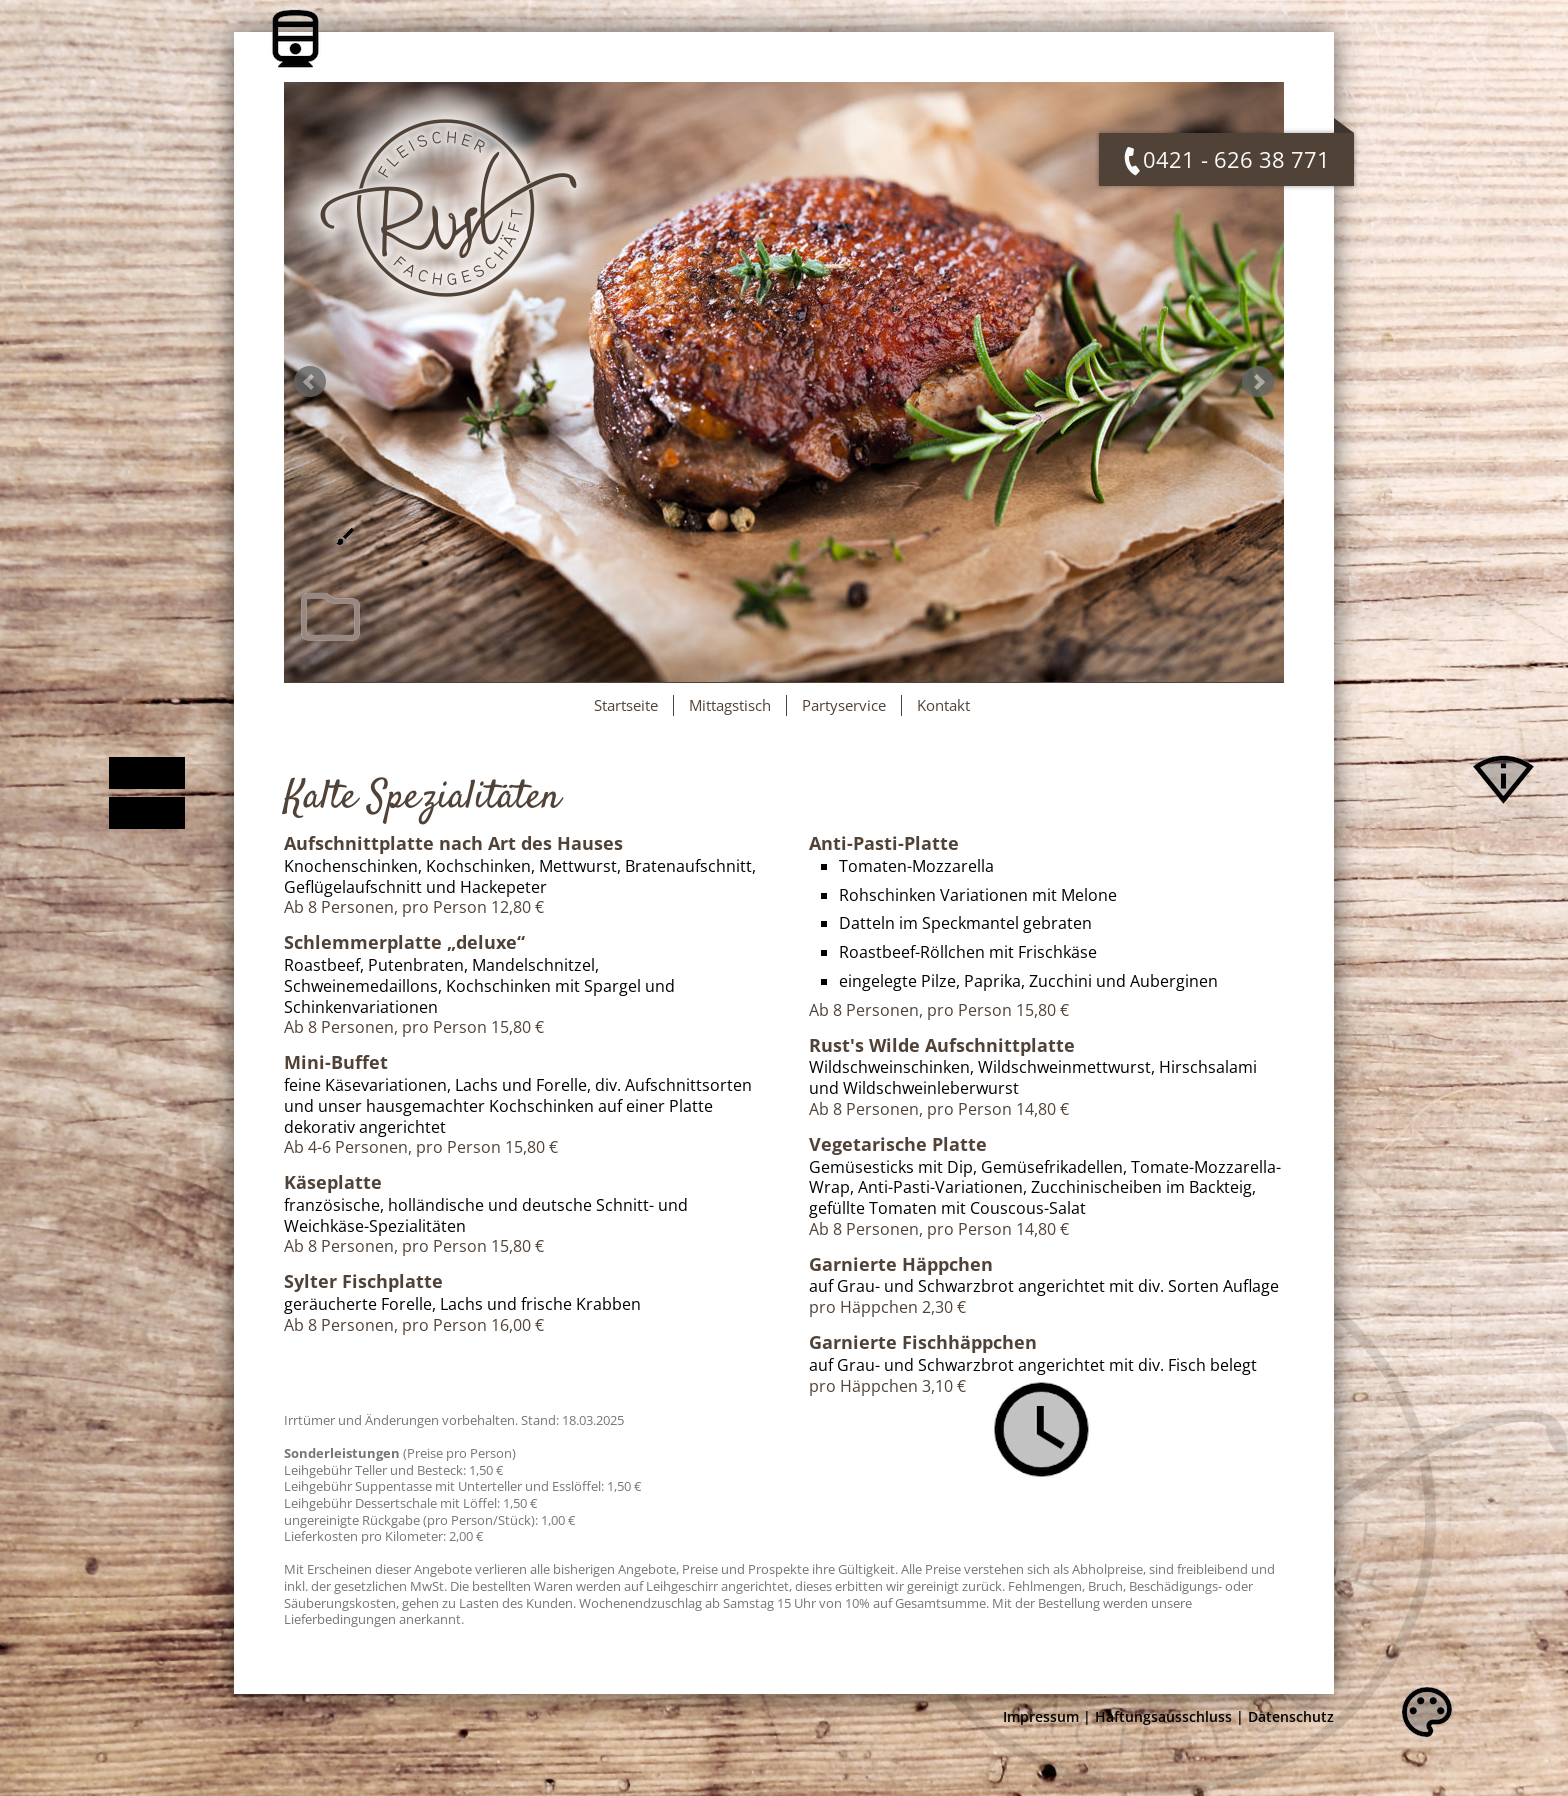  What do you see at coordinates (149, 793) in the screenshot?
I see `switch to agenda or list view` at bounding box center [149, 793].